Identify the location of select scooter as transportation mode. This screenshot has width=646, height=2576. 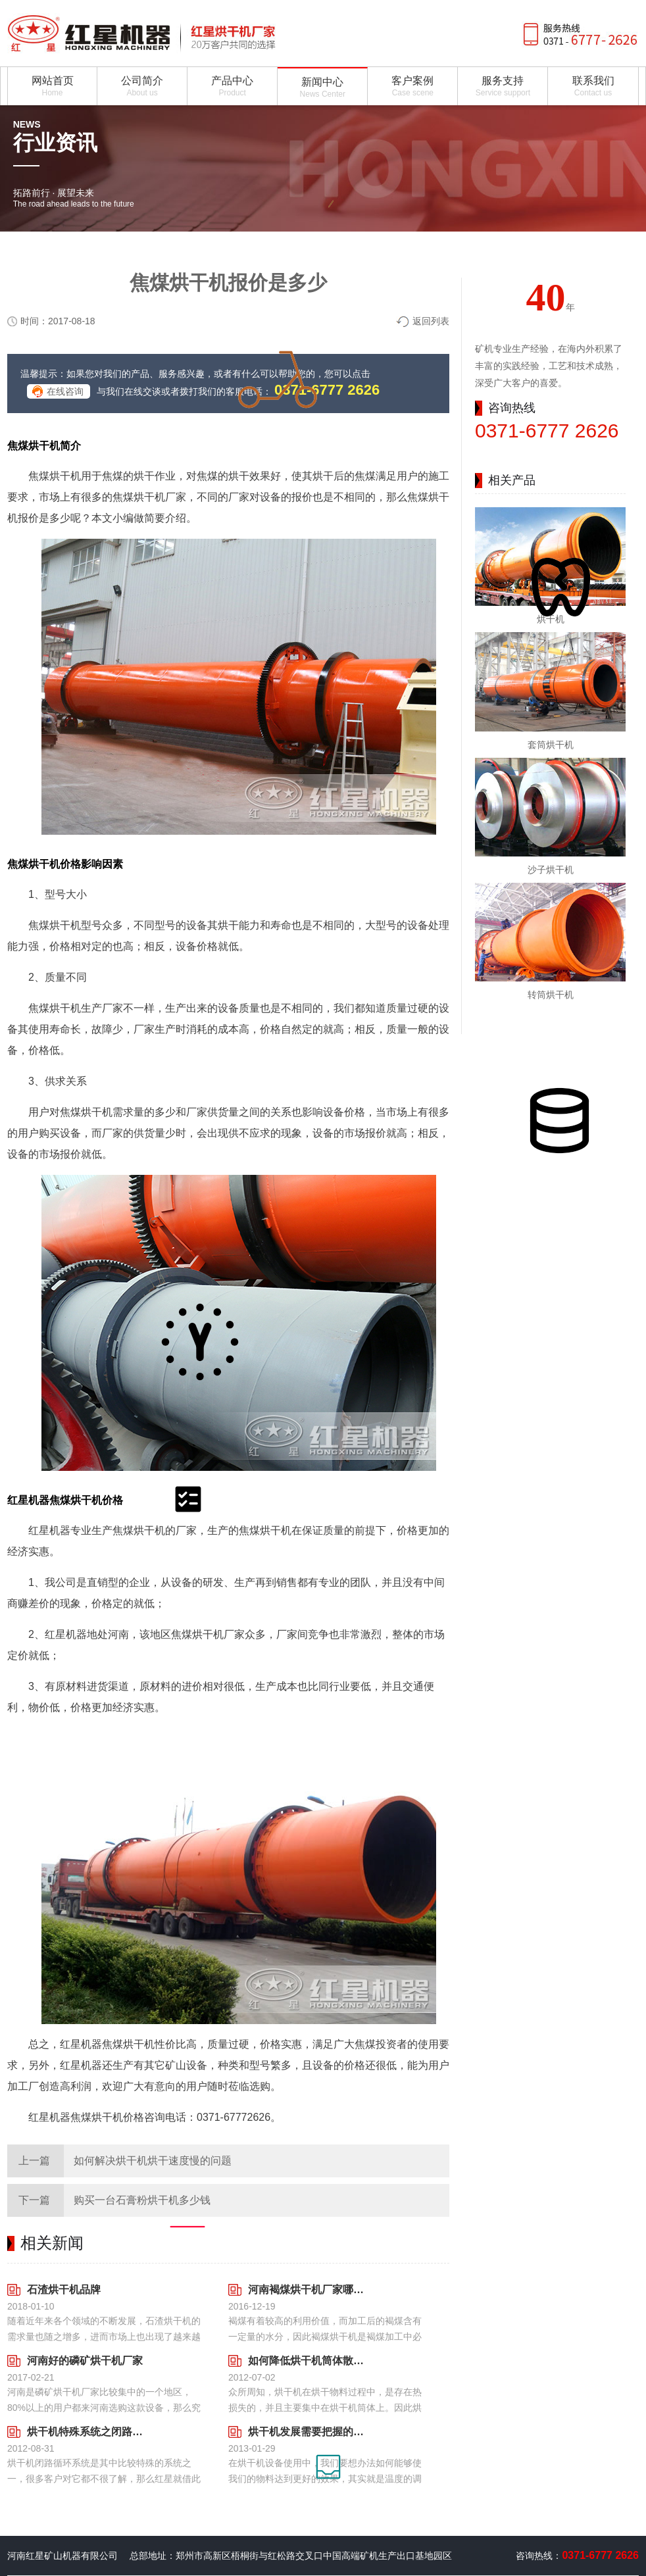
(278, 382).